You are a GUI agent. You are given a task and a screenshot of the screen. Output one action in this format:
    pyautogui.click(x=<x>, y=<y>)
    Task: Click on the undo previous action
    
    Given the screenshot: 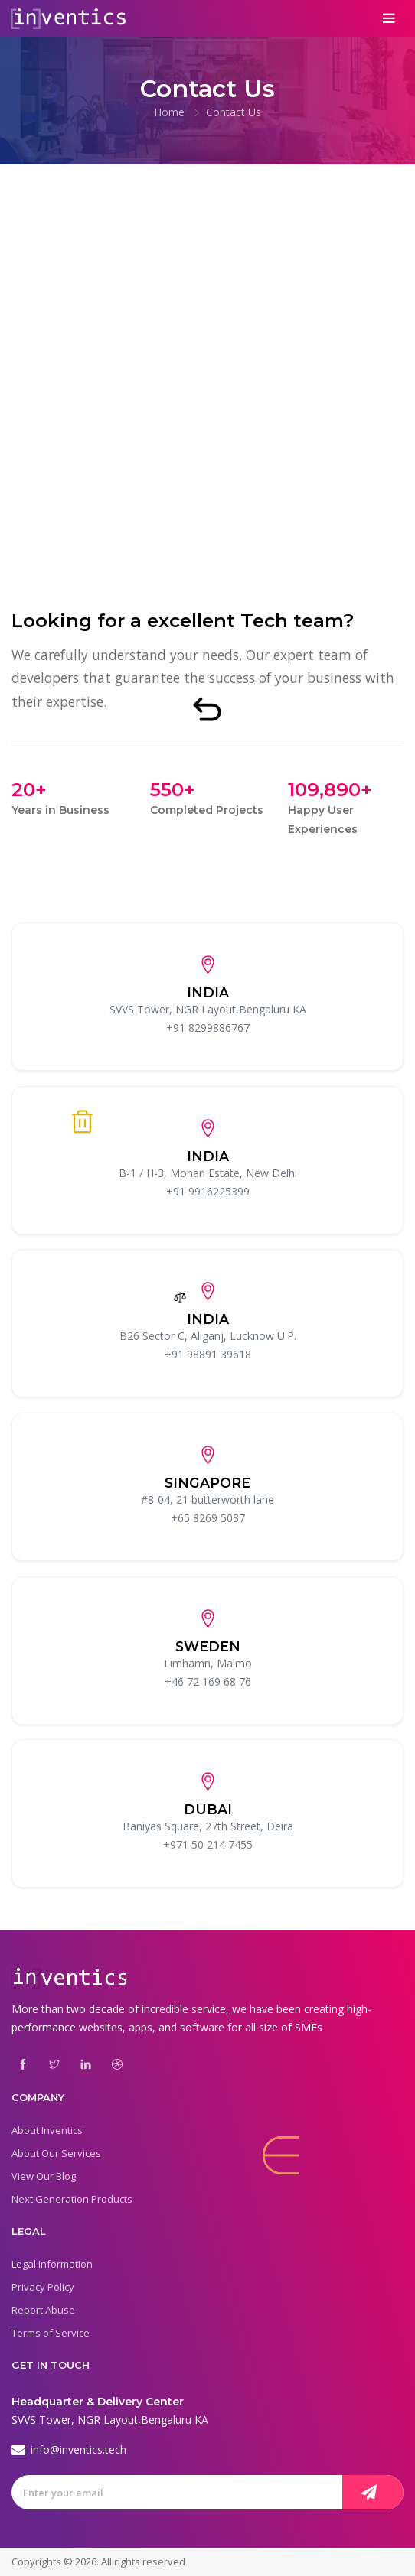 What is the action you would take?
    pyautogui.click(x=207, y=710)
    